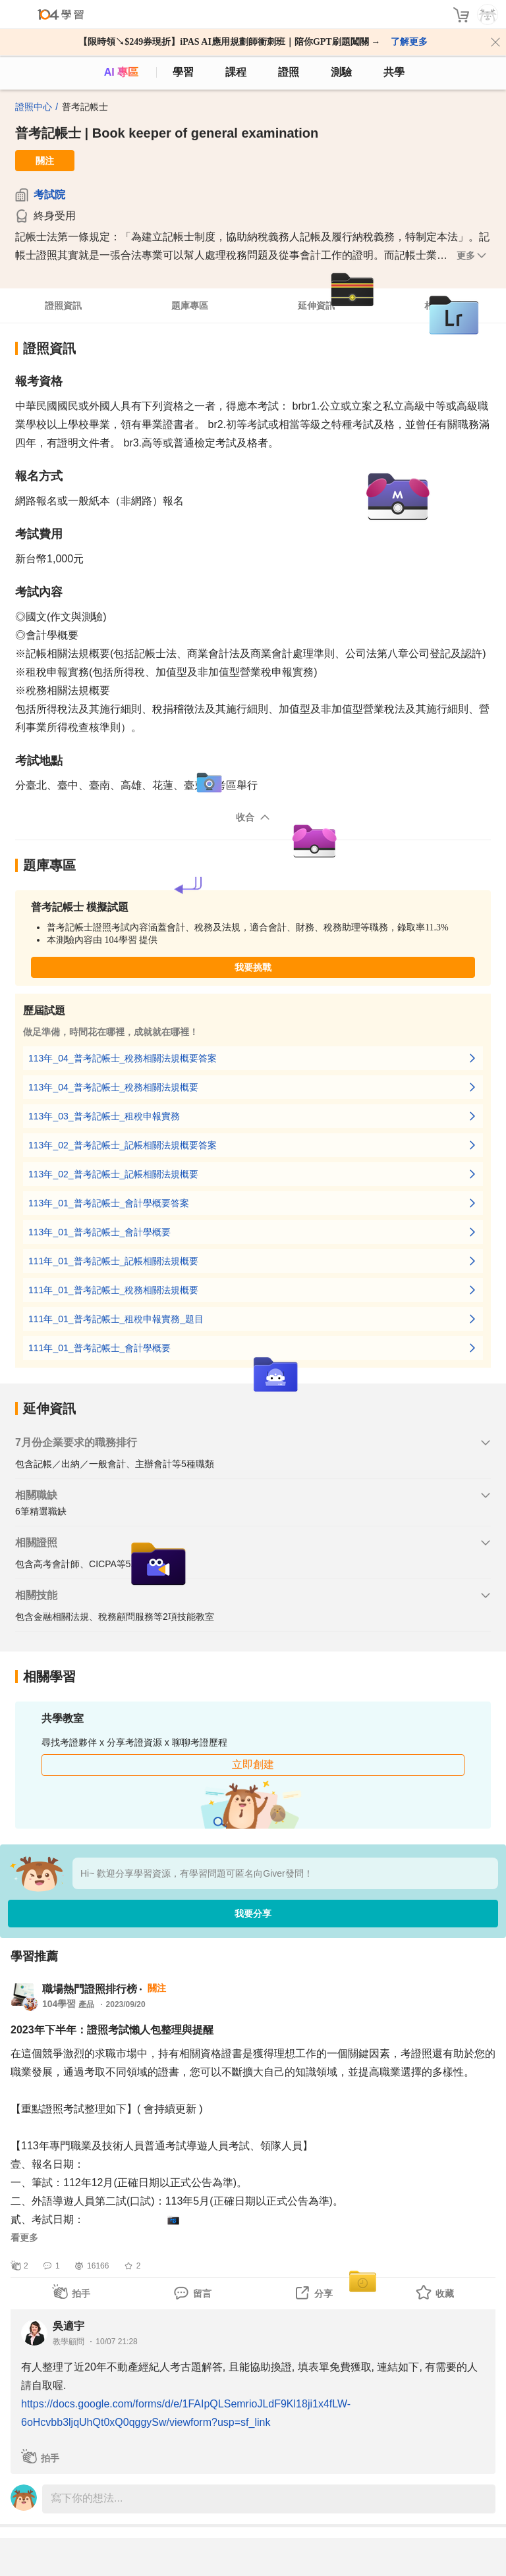  What do you see at coordinates (275, 1376) in the screenshot?
I see `open folder containing discord bot files` at bounding box center [275, 1376].